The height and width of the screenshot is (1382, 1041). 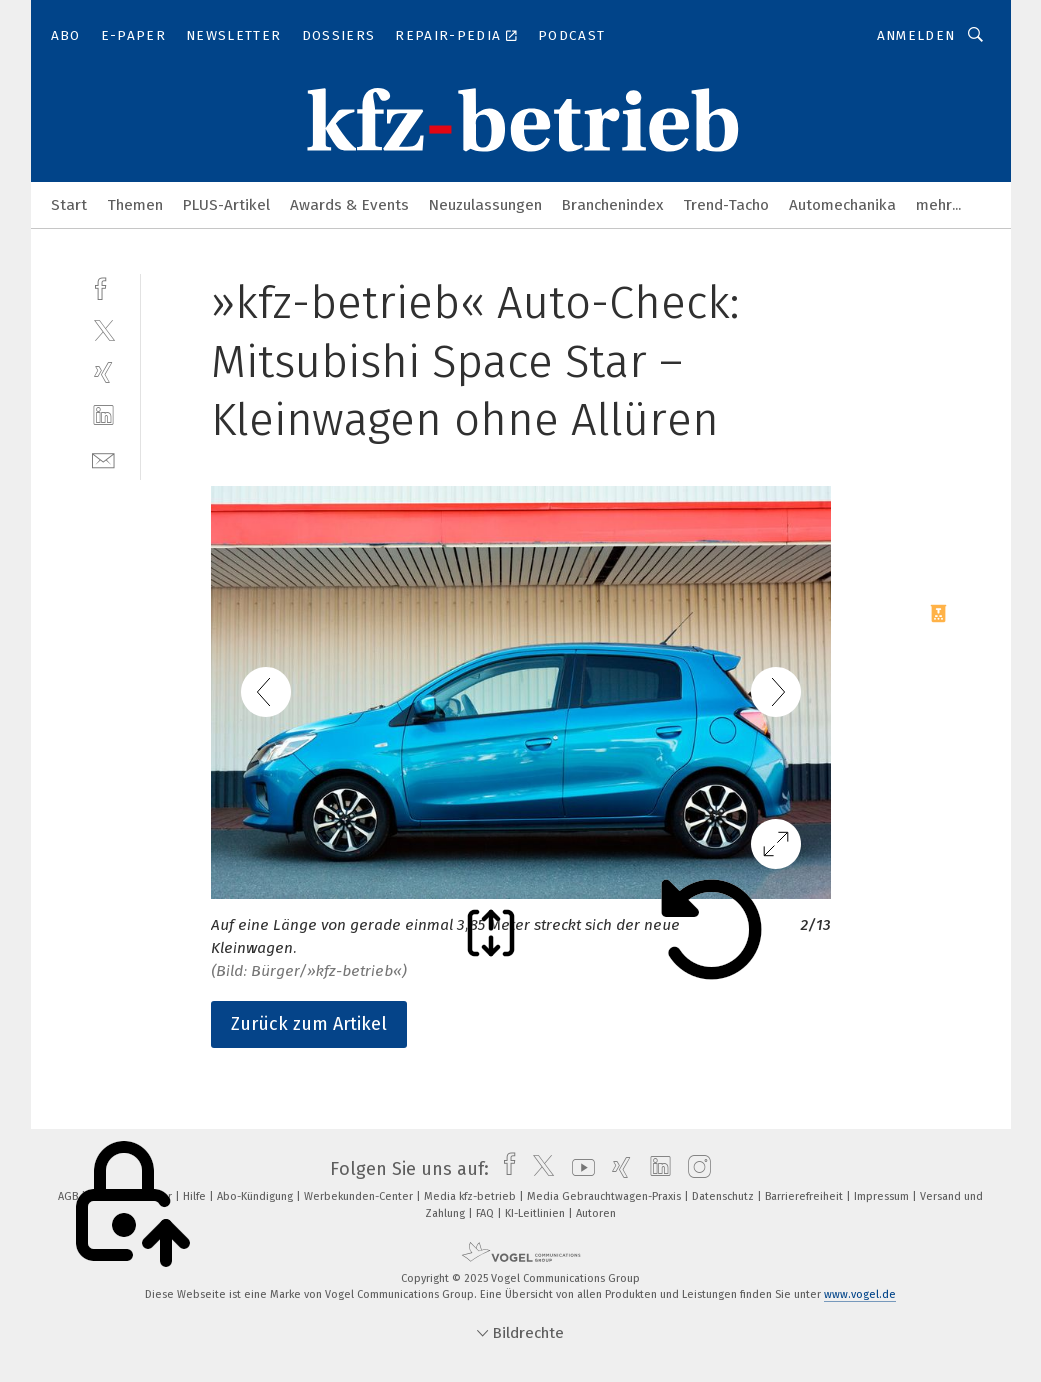 I want to click on switch to tall or portrait viewport mode, so click(x=491, y=933).